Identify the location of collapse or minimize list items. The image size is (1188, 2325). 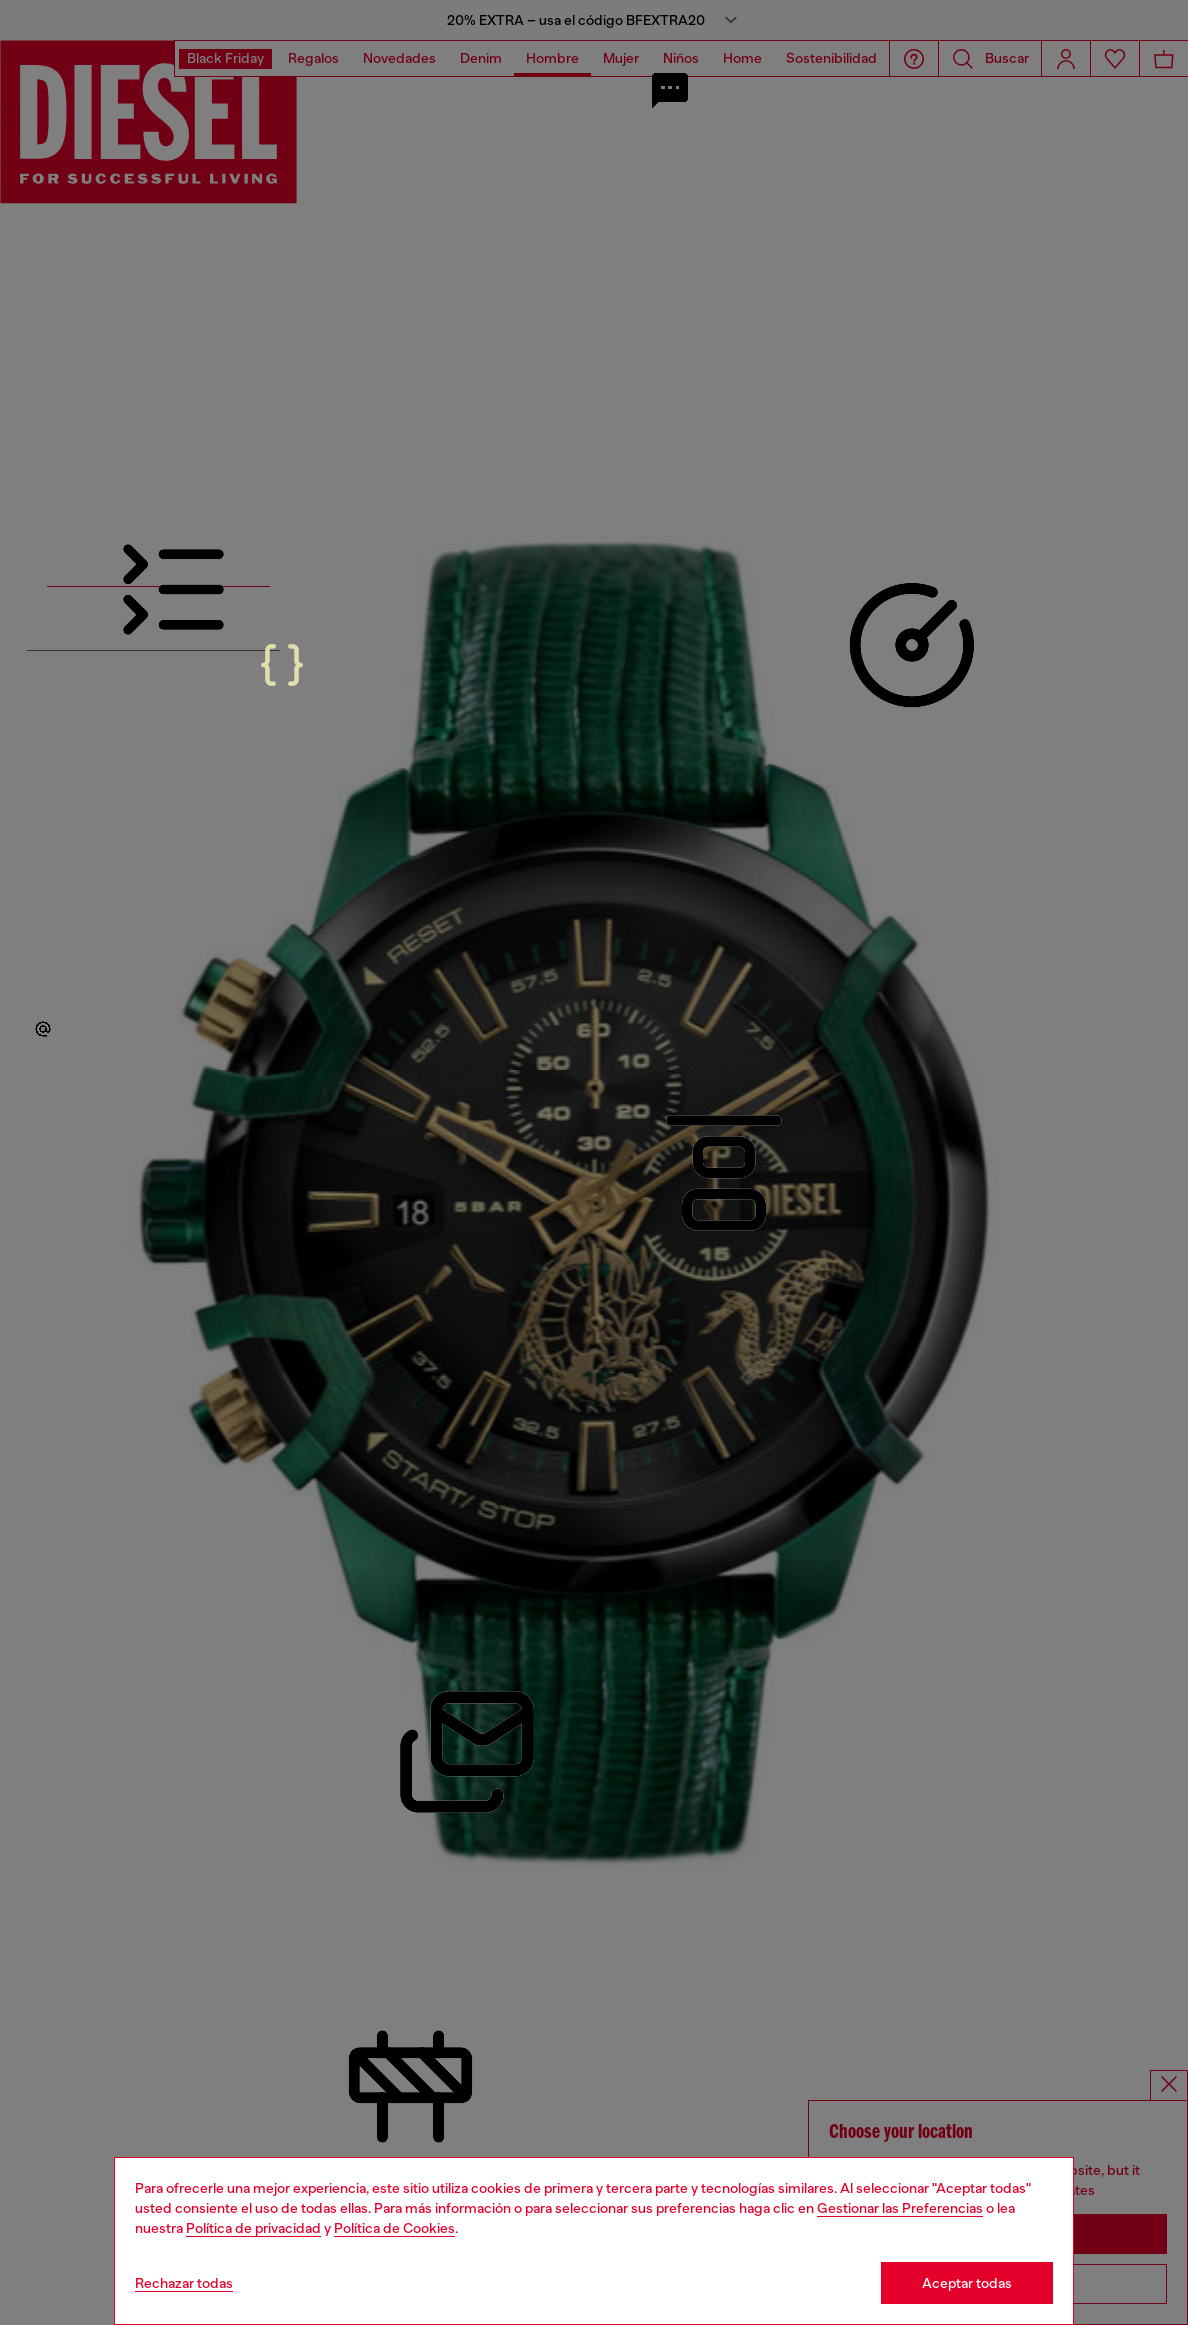
(173, 589).